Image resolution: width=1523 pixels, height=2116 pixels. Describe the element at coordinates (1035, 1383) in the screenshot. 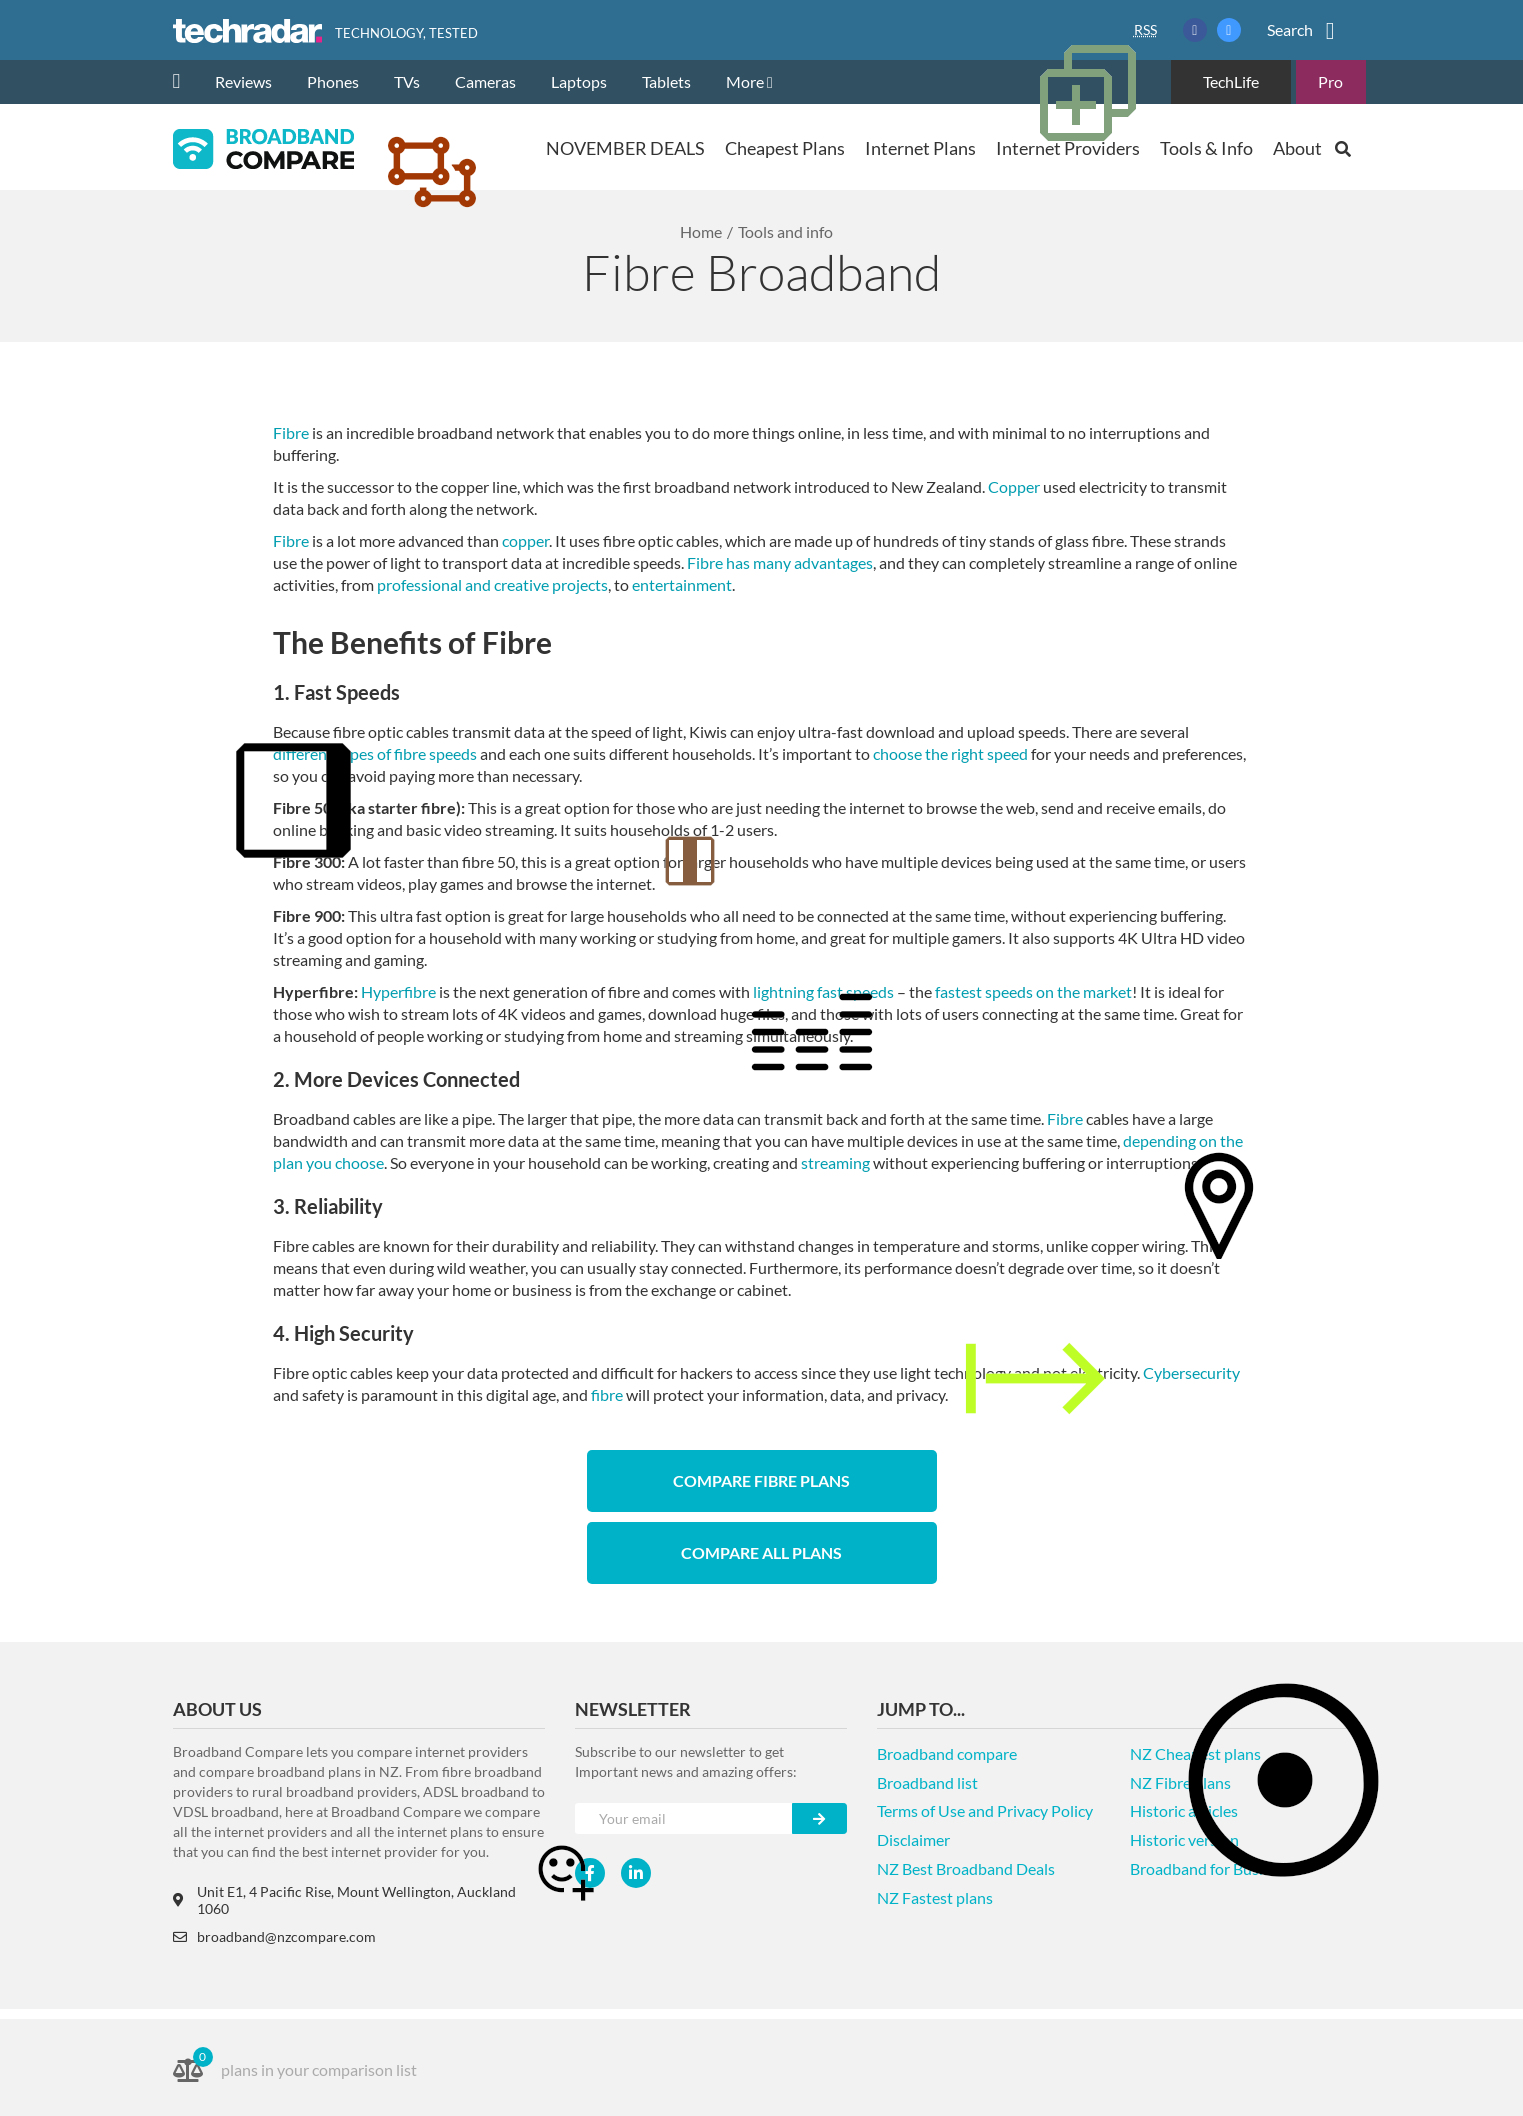

I see `export file or data to external location` at that location.